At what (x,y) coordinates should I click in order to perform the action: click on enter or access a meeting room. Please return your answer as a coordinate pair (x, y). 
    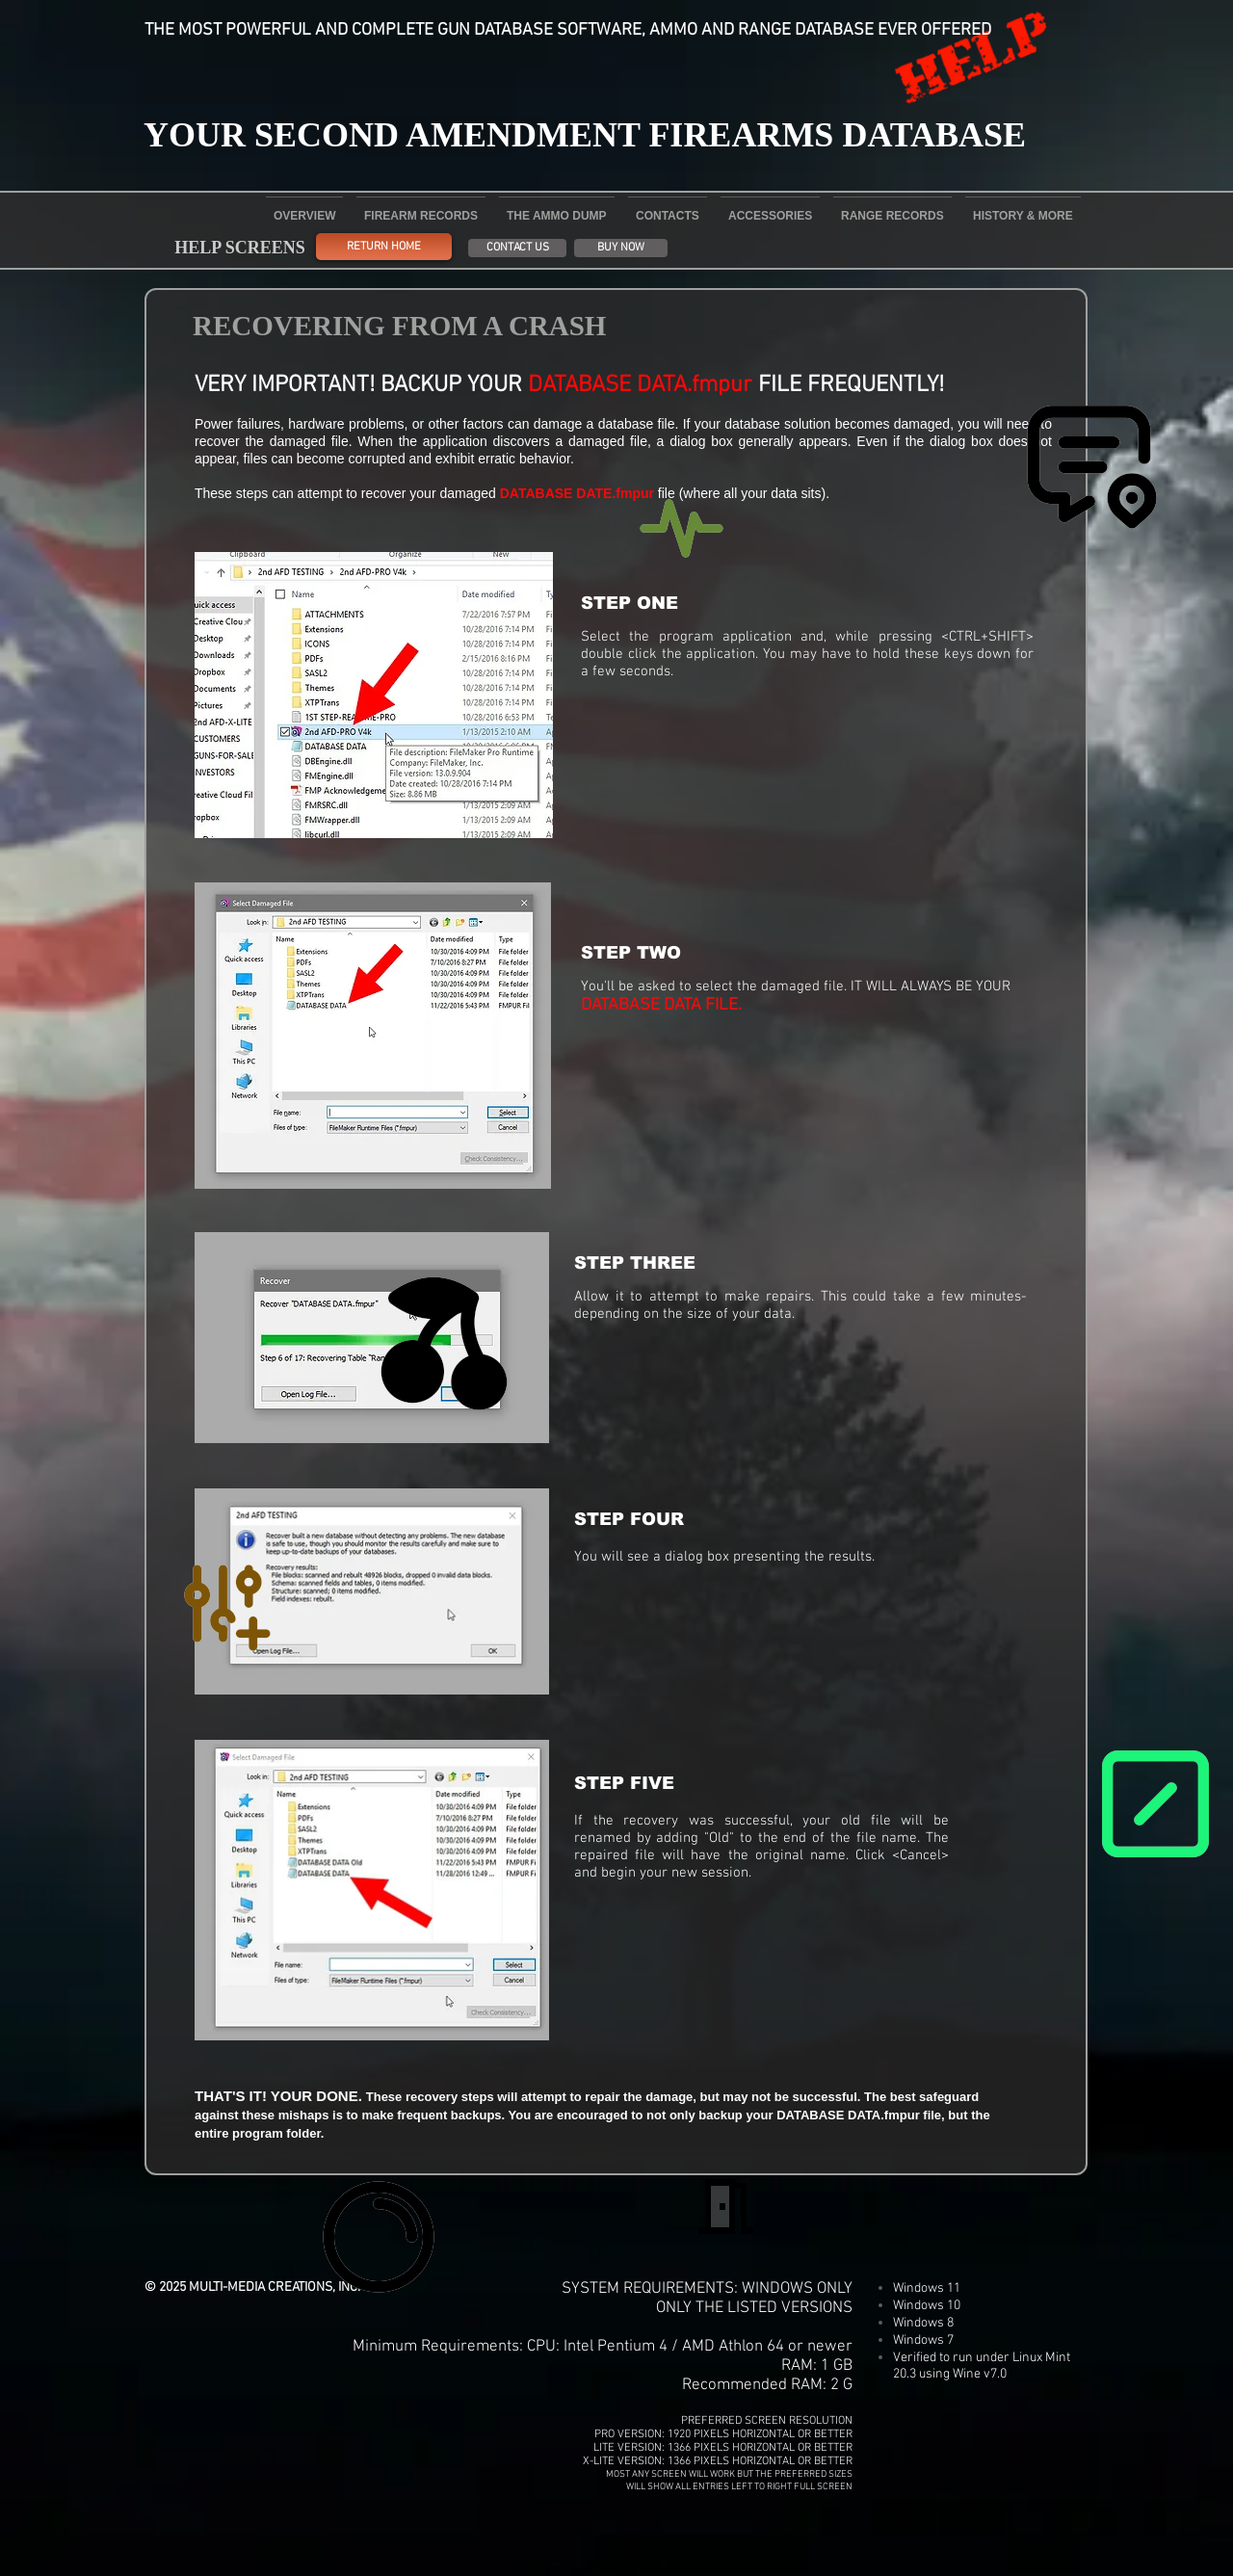
    Looking at the image, I should click on (725, 2206).